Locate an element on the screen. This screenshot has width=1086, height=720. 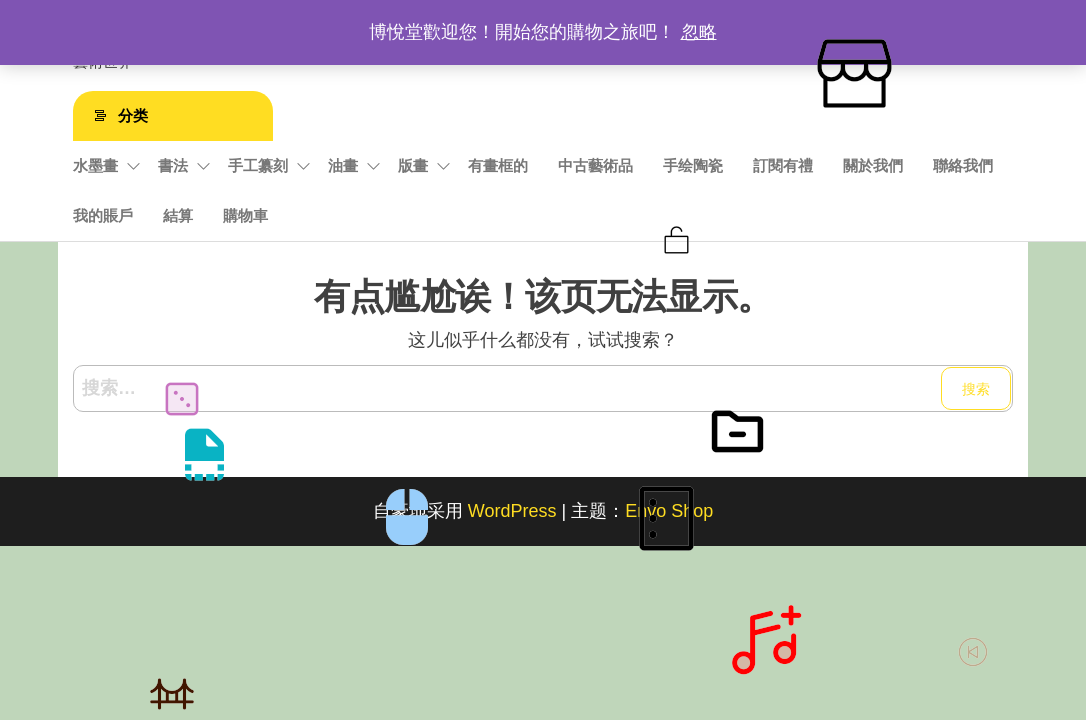
remove a folder is located at coordinates (737, 430).